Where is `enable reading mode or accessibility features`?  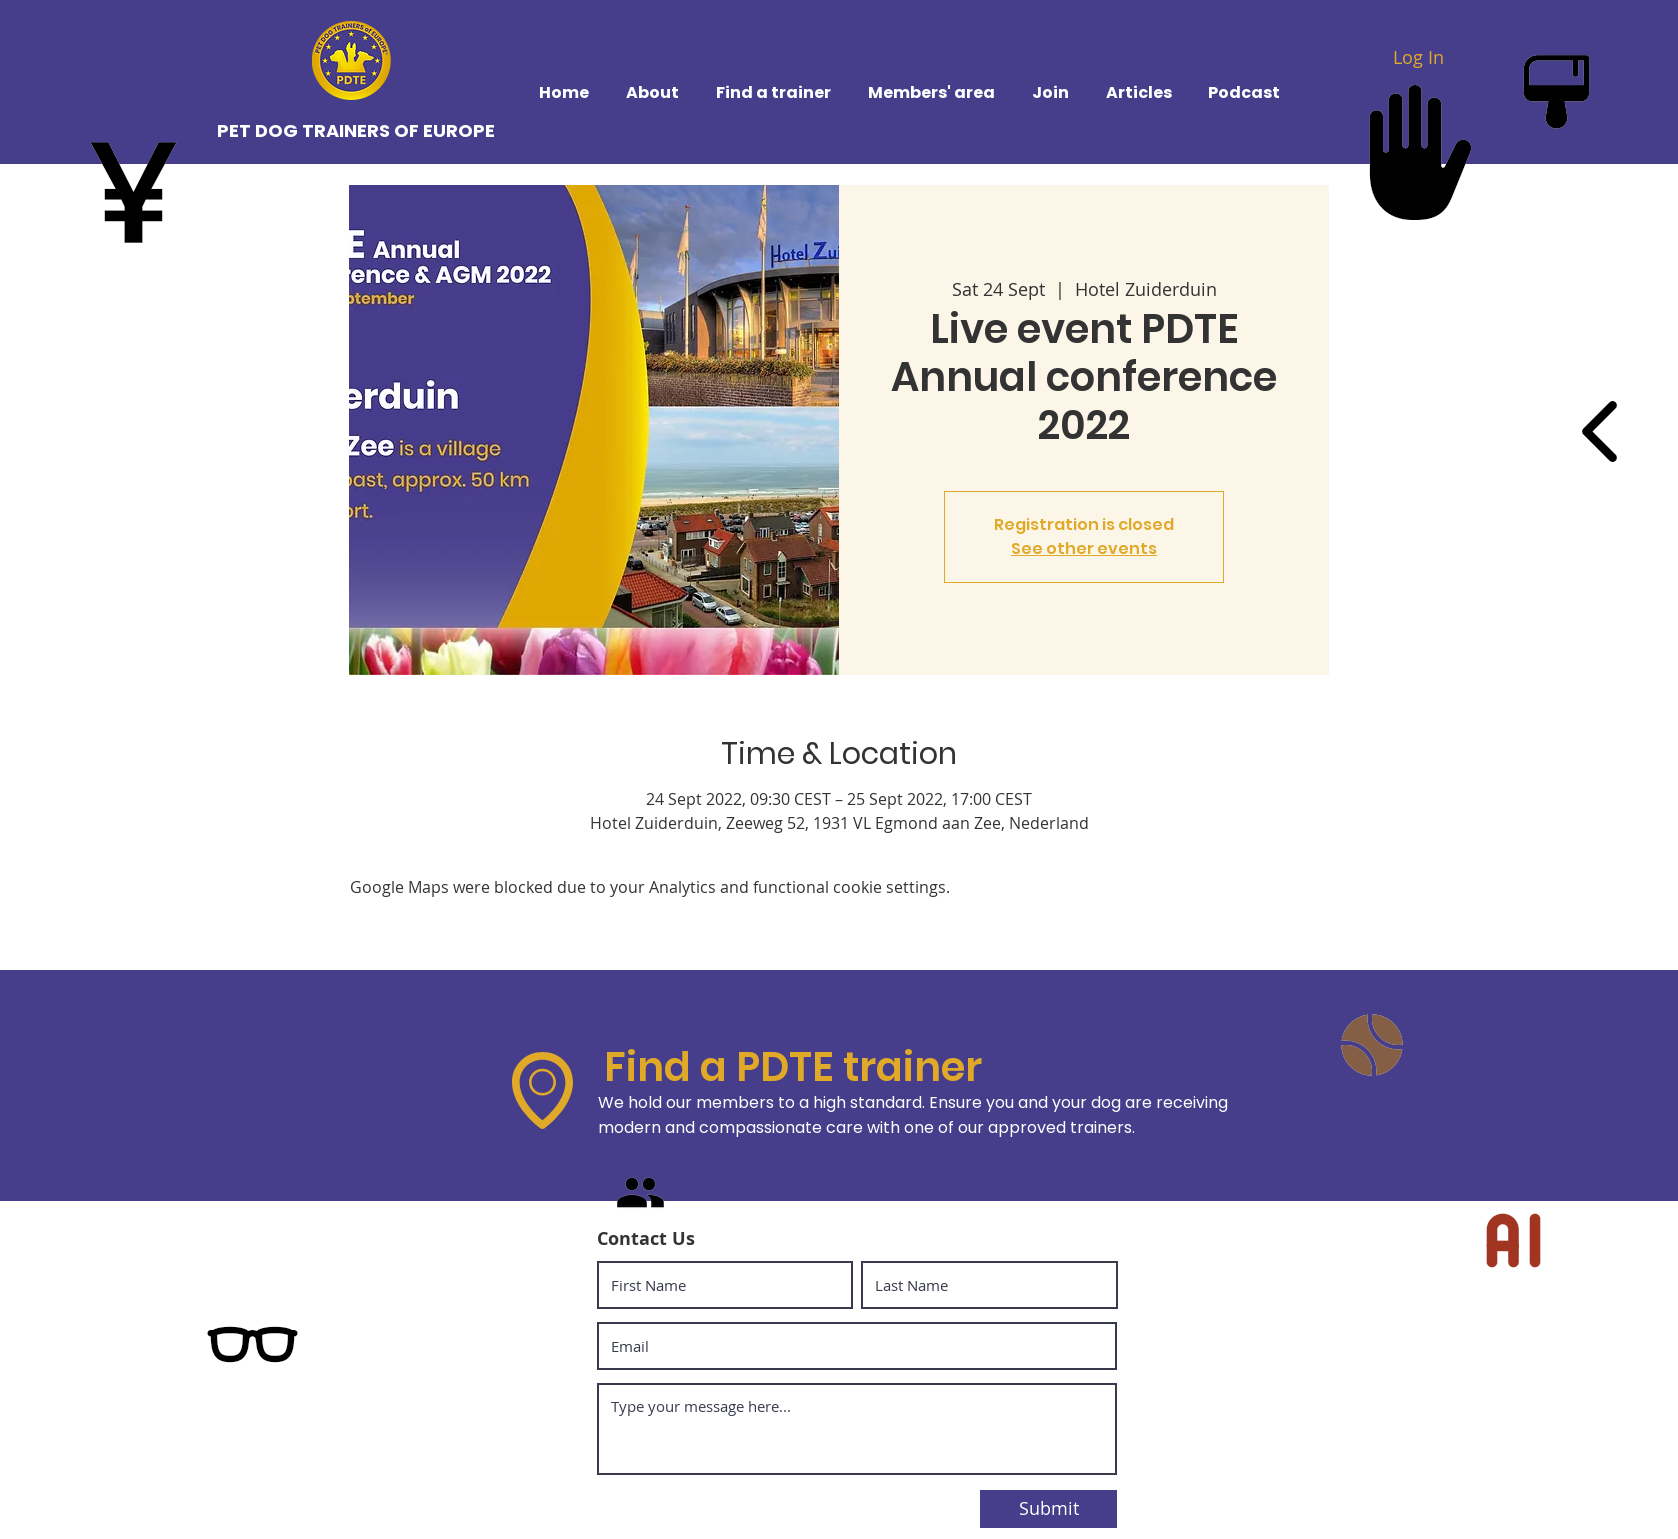
enable reading mode or accessibility features is located at coordinates (252, 1344).